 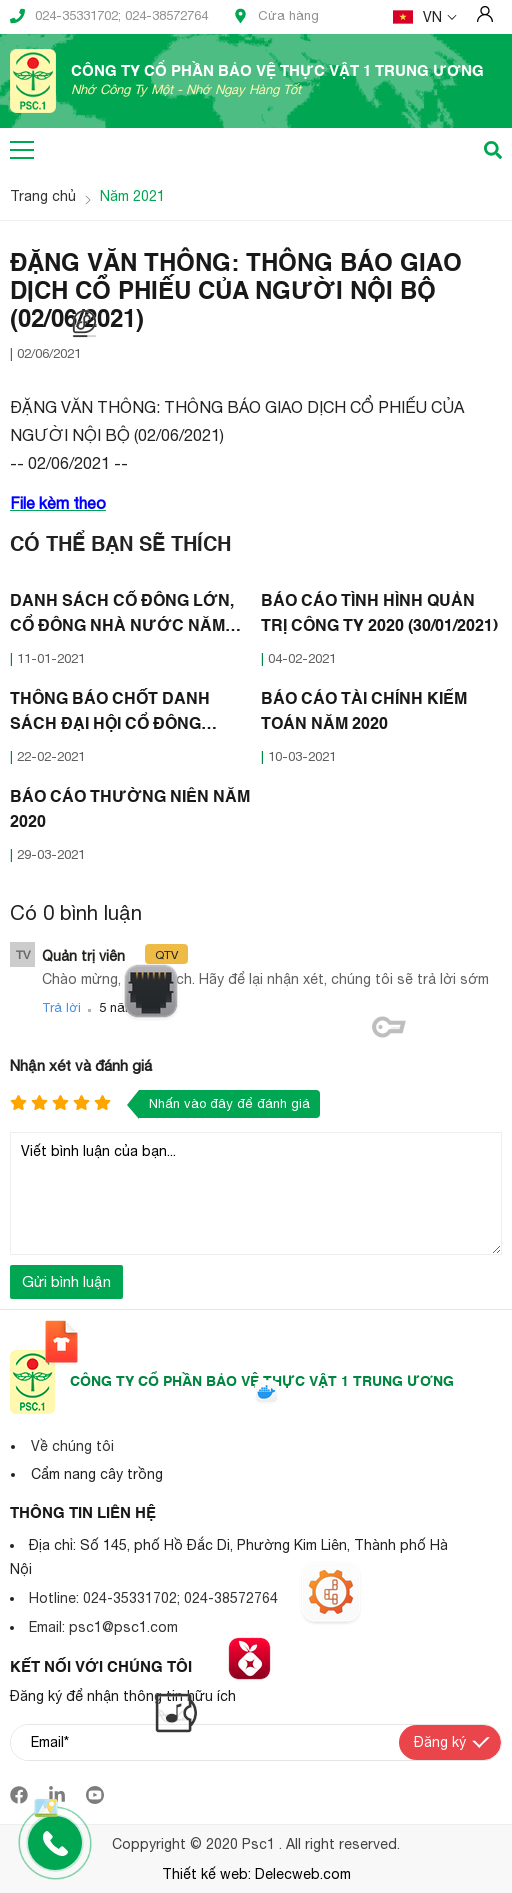 What do you see at coordinates (389, 1027) in the screenshot?
I see `enter password to continue` at bounding box center [389, 1027].